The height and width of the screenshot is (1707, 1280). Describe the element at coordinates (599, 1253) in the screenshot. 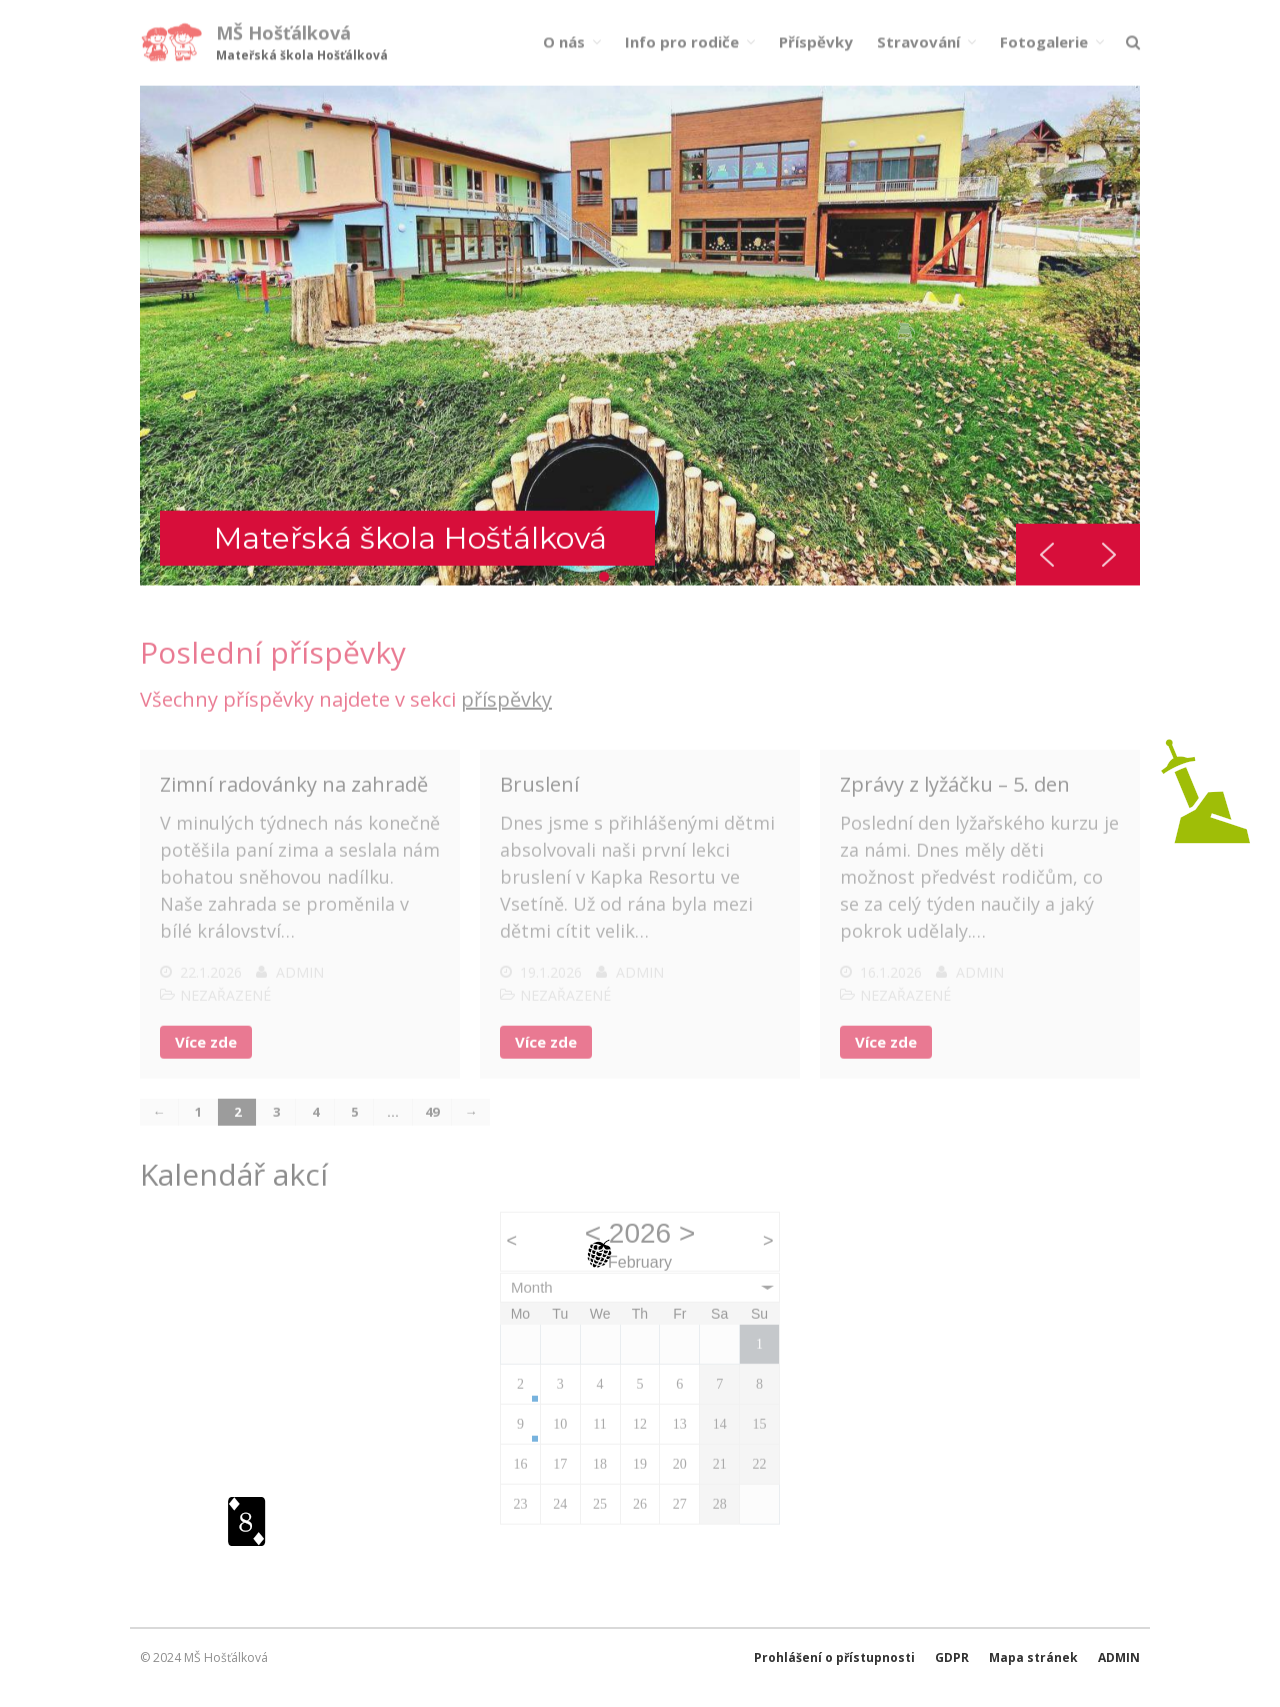

I see `indicates raspberry flavor or ingredient` at that location.